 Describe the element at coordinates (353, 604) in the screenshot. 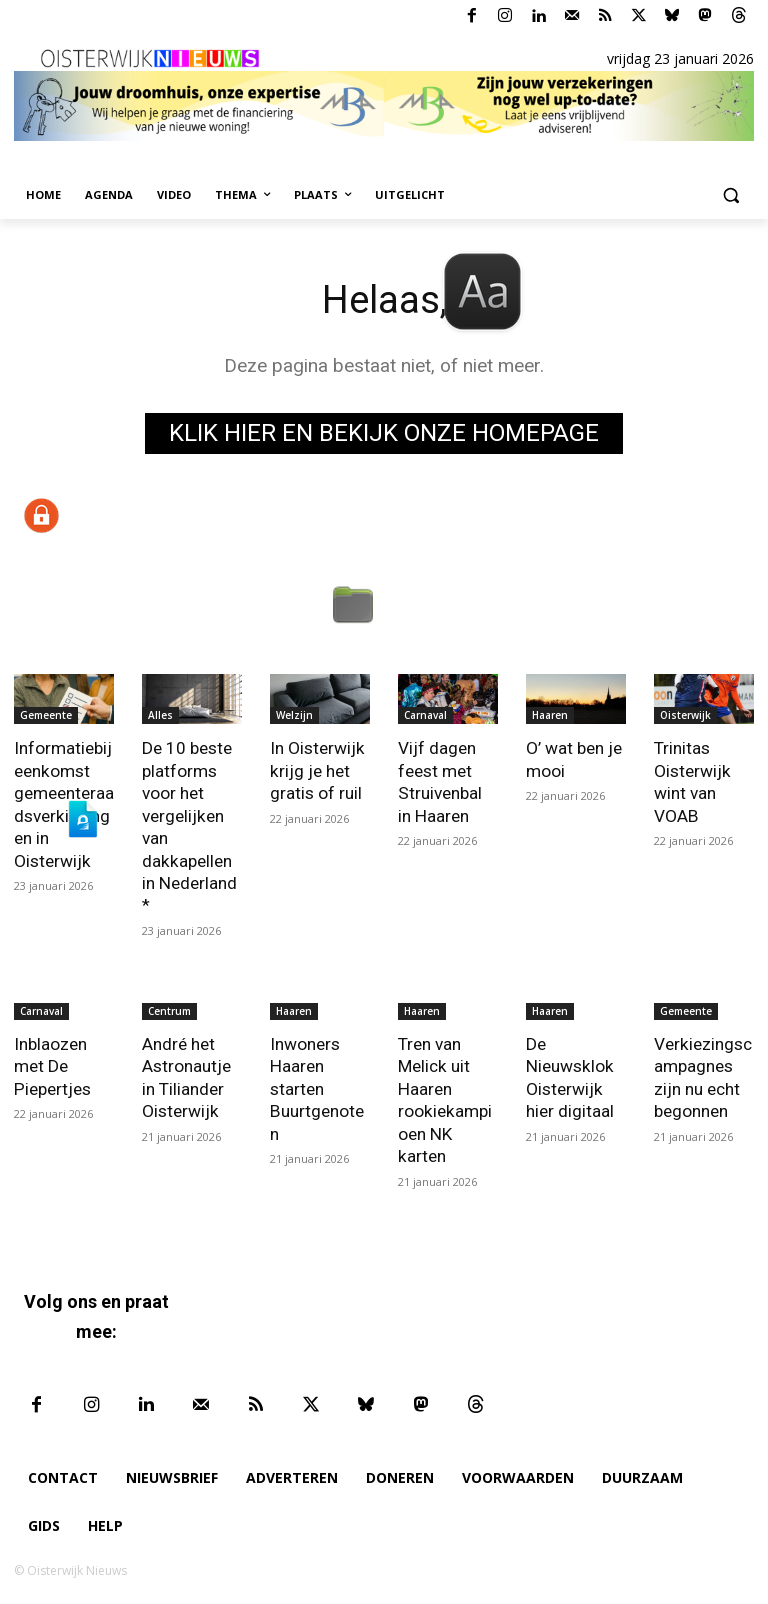

I see `open file folder` at that location.